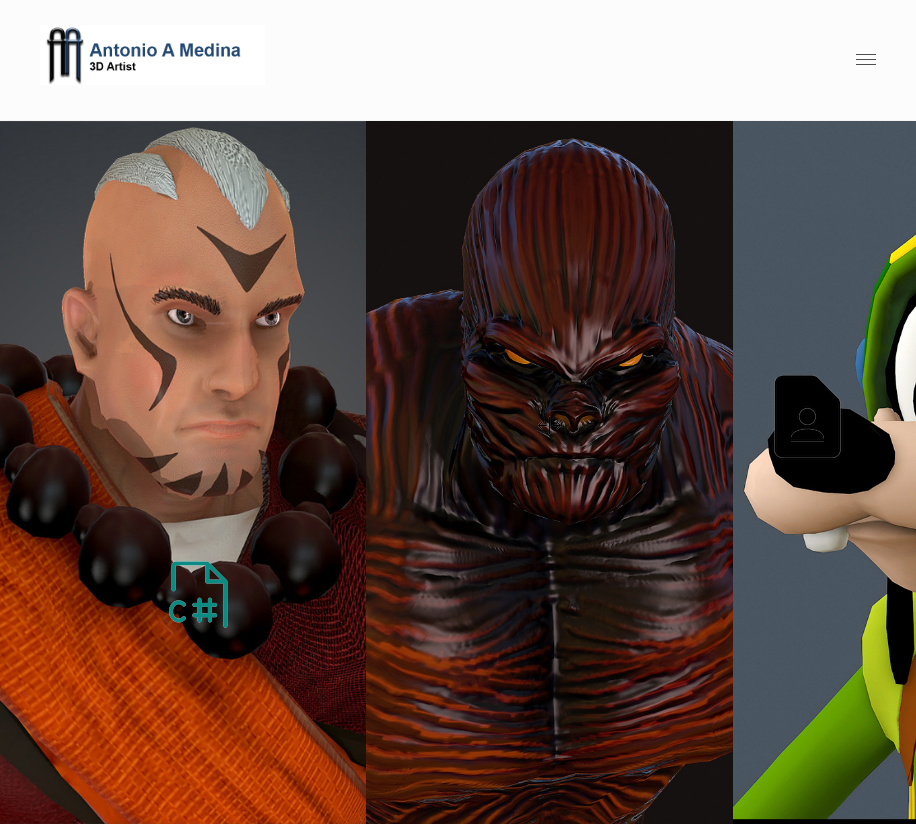 The height and width of the screenshot is (824, 916). I want to click on view contact details, so click(807, 416).